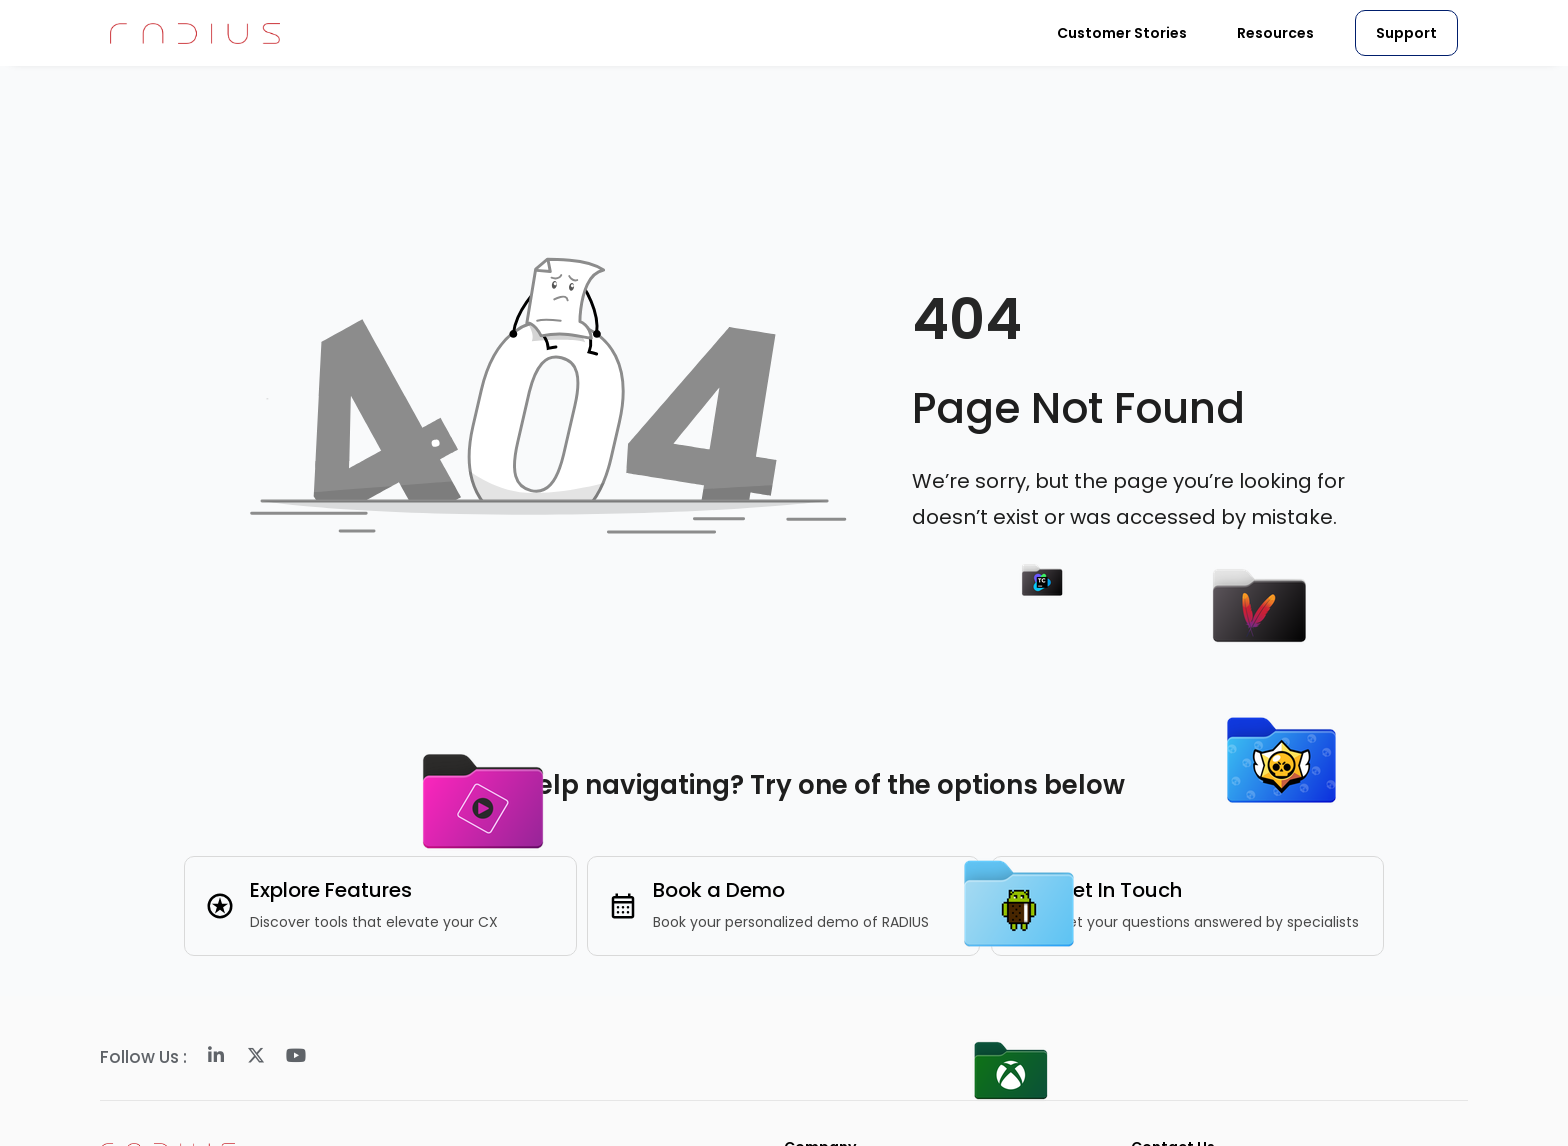  I want to click on open brawl stars game files folder, so click(1281, 763).